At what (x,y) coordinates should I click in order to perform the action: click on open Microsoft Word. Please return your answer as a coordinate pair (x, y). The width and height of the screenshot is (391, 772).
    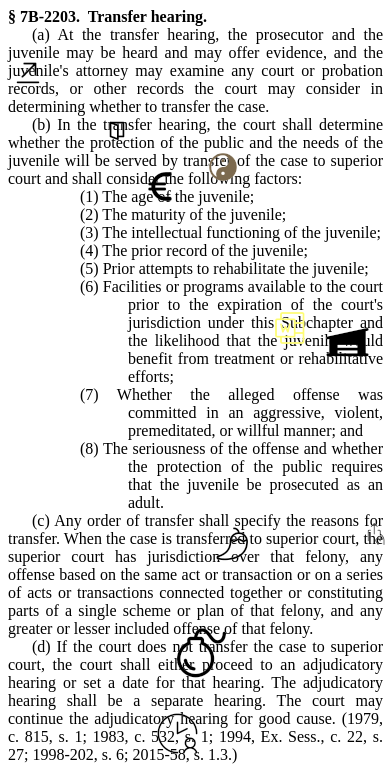
    Looking at the image, I should click on (291, 328).